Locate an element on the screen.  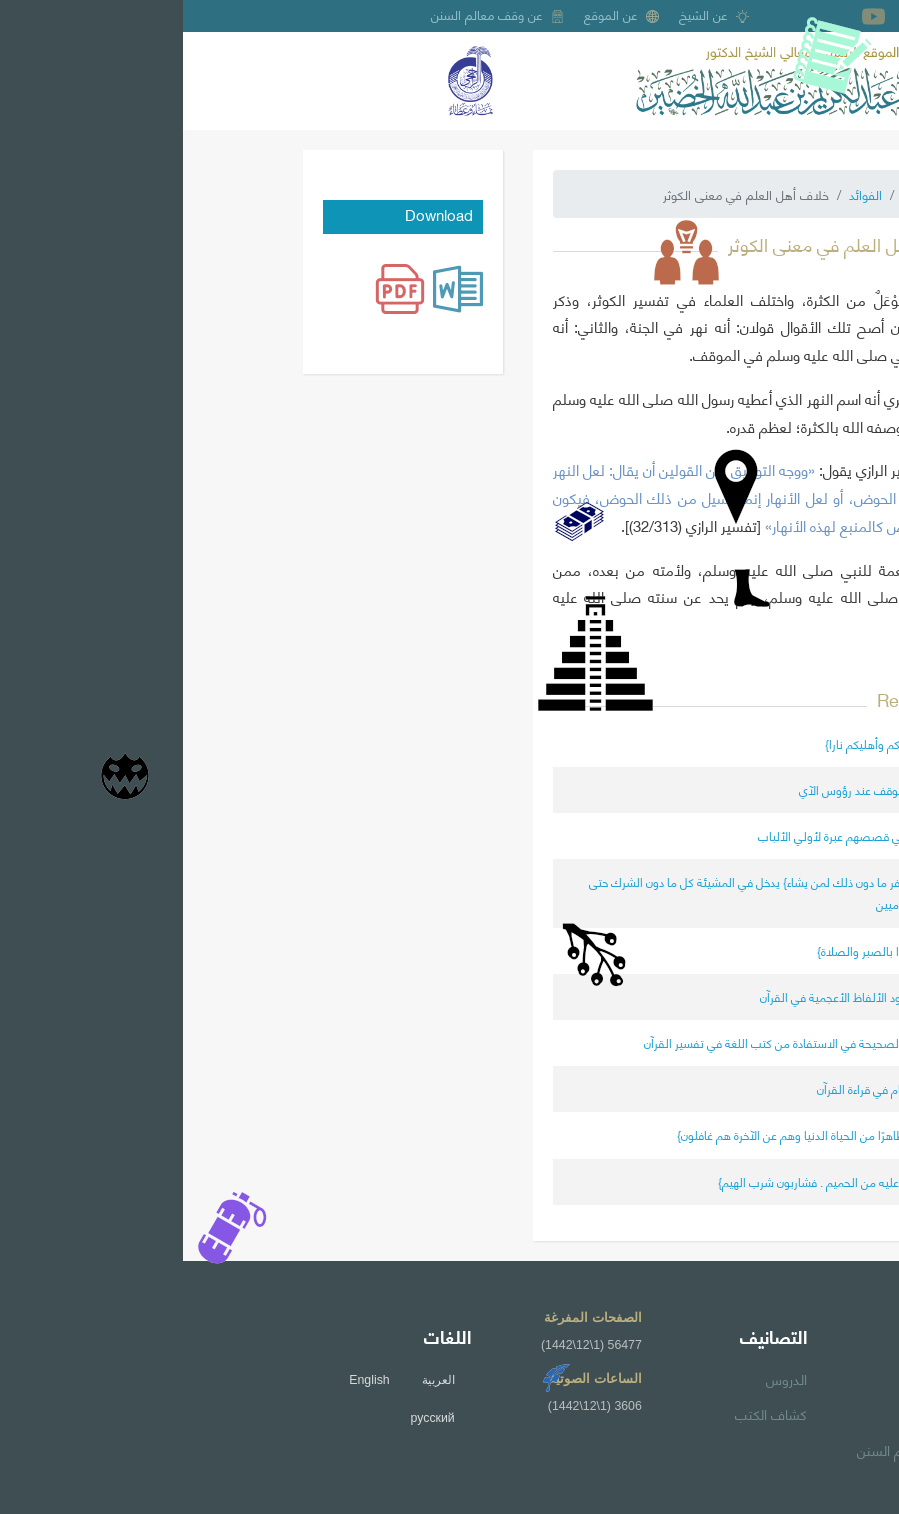
select flash grenade weapon or equipment is located at coordinates (230, 1227).